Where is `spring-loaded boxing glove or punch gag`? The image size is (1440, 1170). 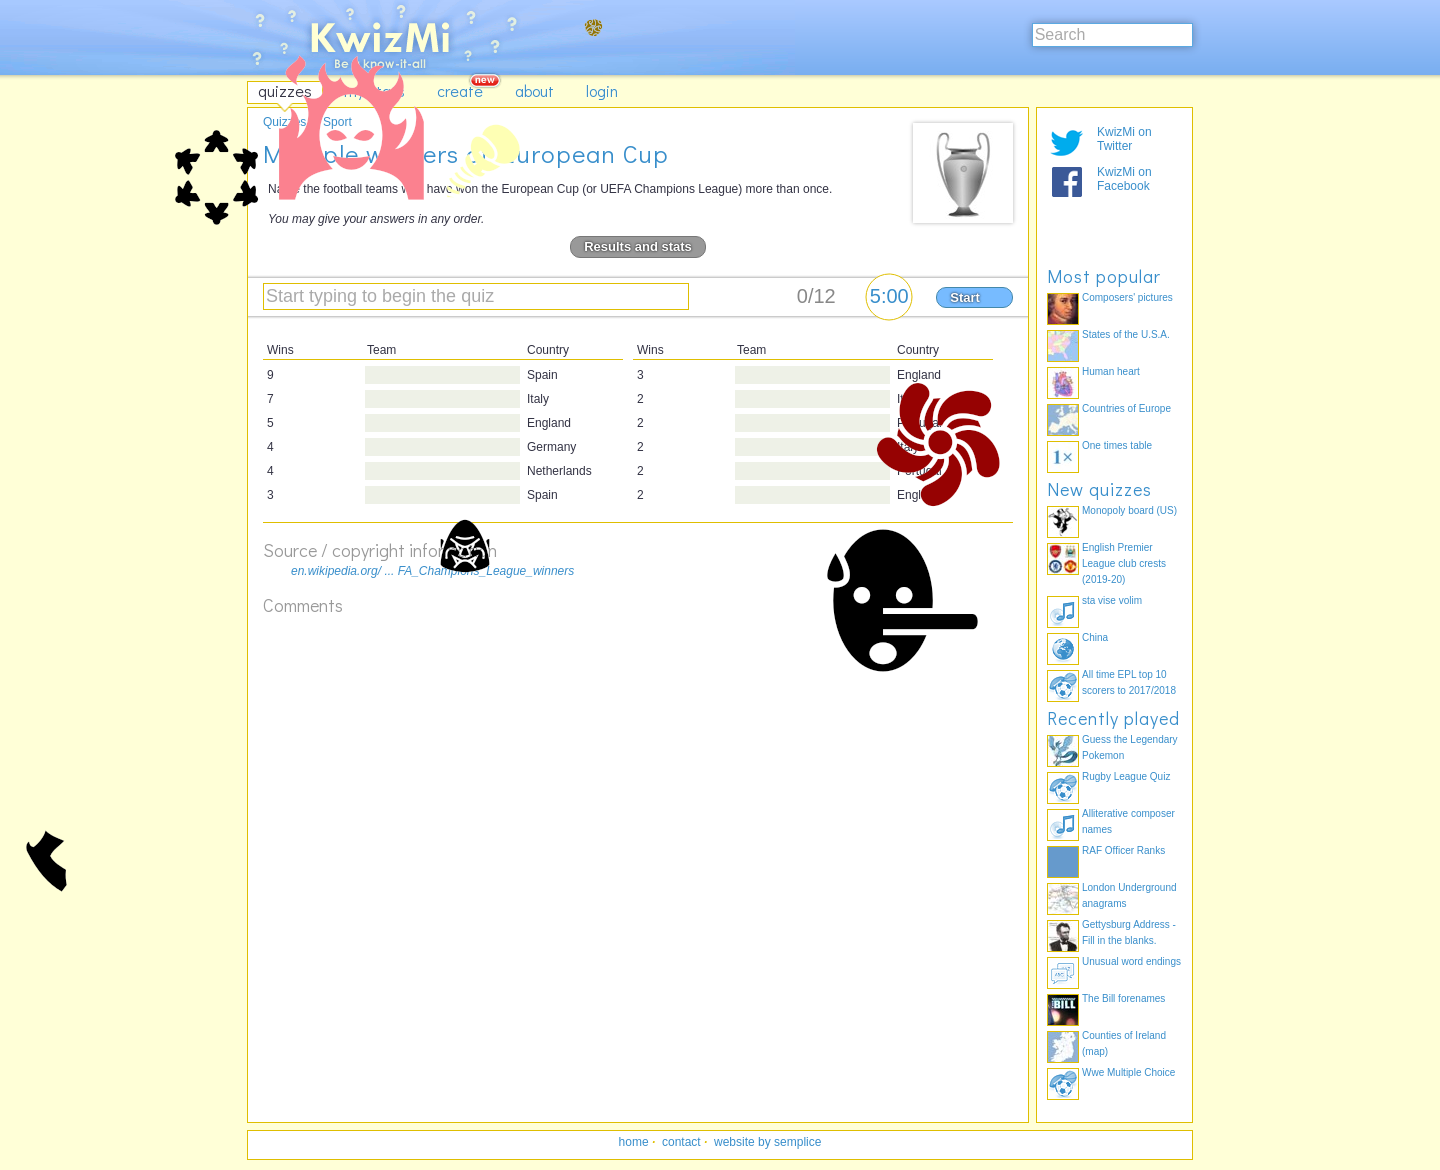 spring-loaded boxing glove or punch gag is located at coordinates (483, 161).